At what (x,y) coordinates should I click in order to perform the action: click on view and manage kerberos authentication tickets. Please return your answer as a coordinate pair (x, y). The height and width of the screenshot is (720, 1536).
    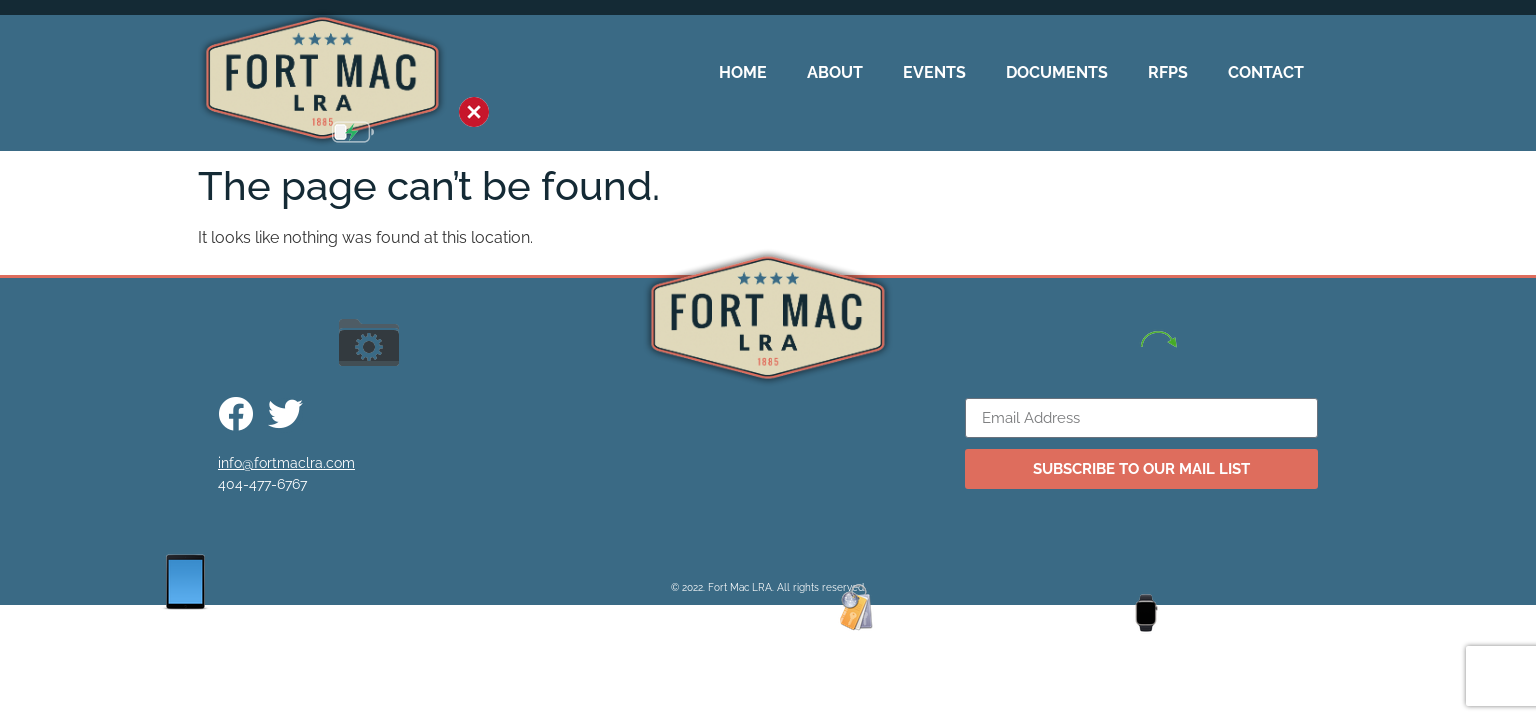
    Looking at the image, I should click on (856, 607).